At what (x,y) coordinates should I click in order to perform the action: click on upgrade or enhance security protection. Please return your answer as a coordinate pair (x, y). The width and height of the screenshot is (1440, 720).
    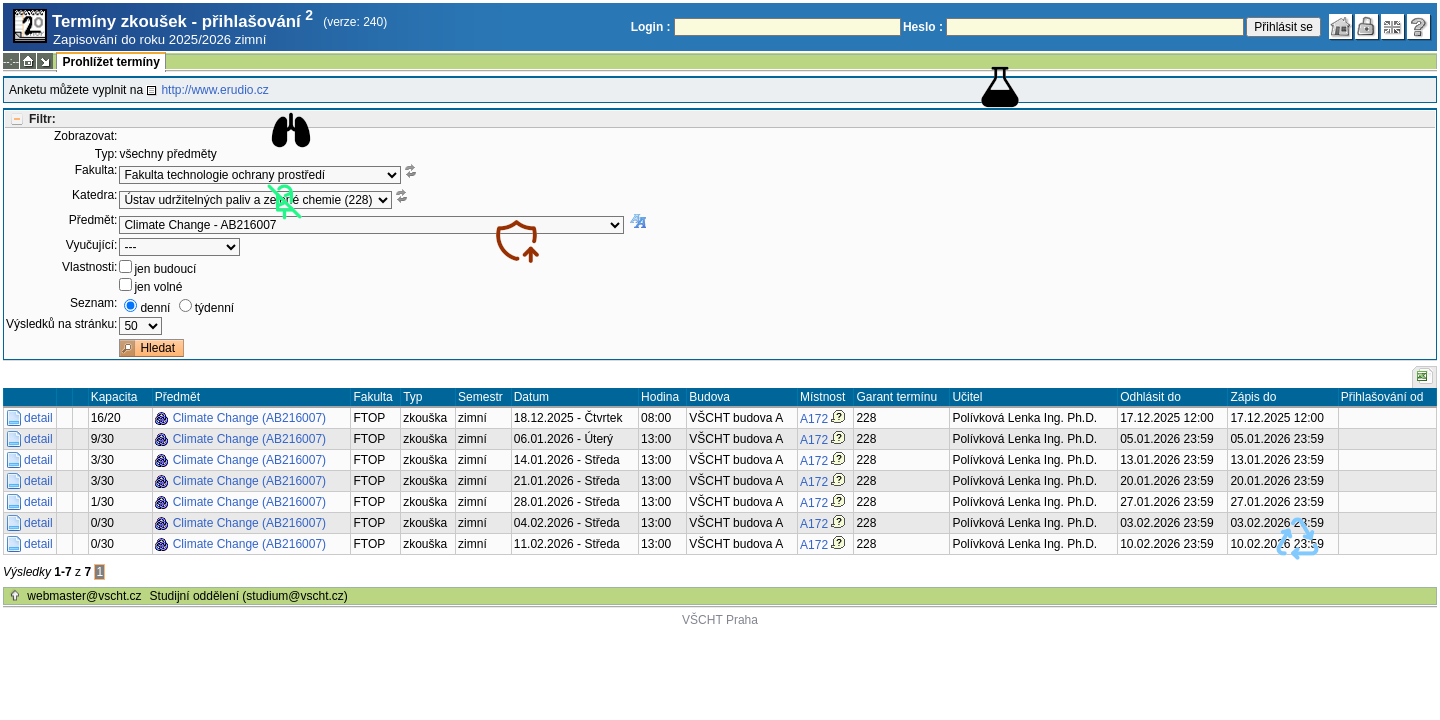
    Looking at the image, I should click on (516, 240).